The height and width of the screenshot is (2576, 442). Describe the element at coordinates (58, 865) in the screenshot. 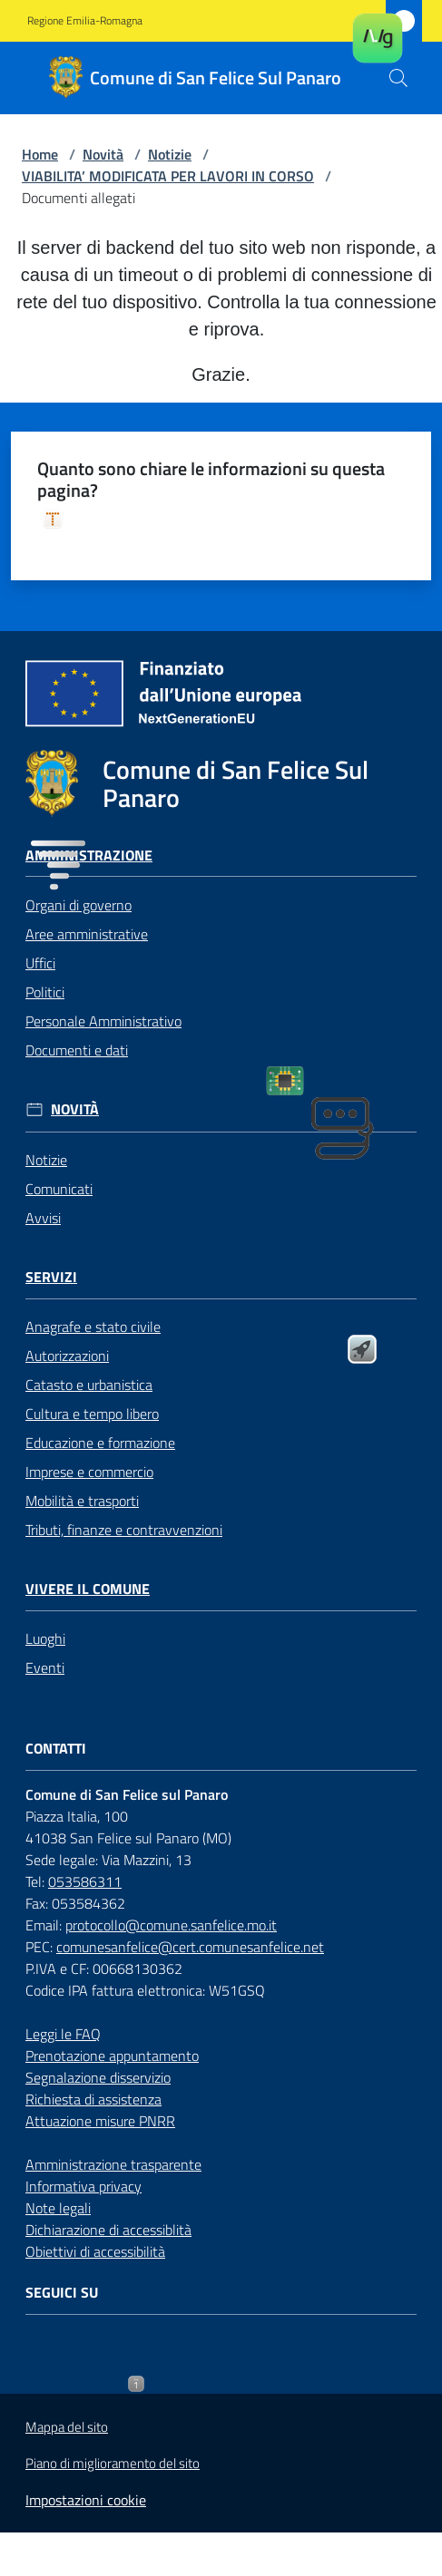

I see `indicates tornado or severe storm warning` at that location.